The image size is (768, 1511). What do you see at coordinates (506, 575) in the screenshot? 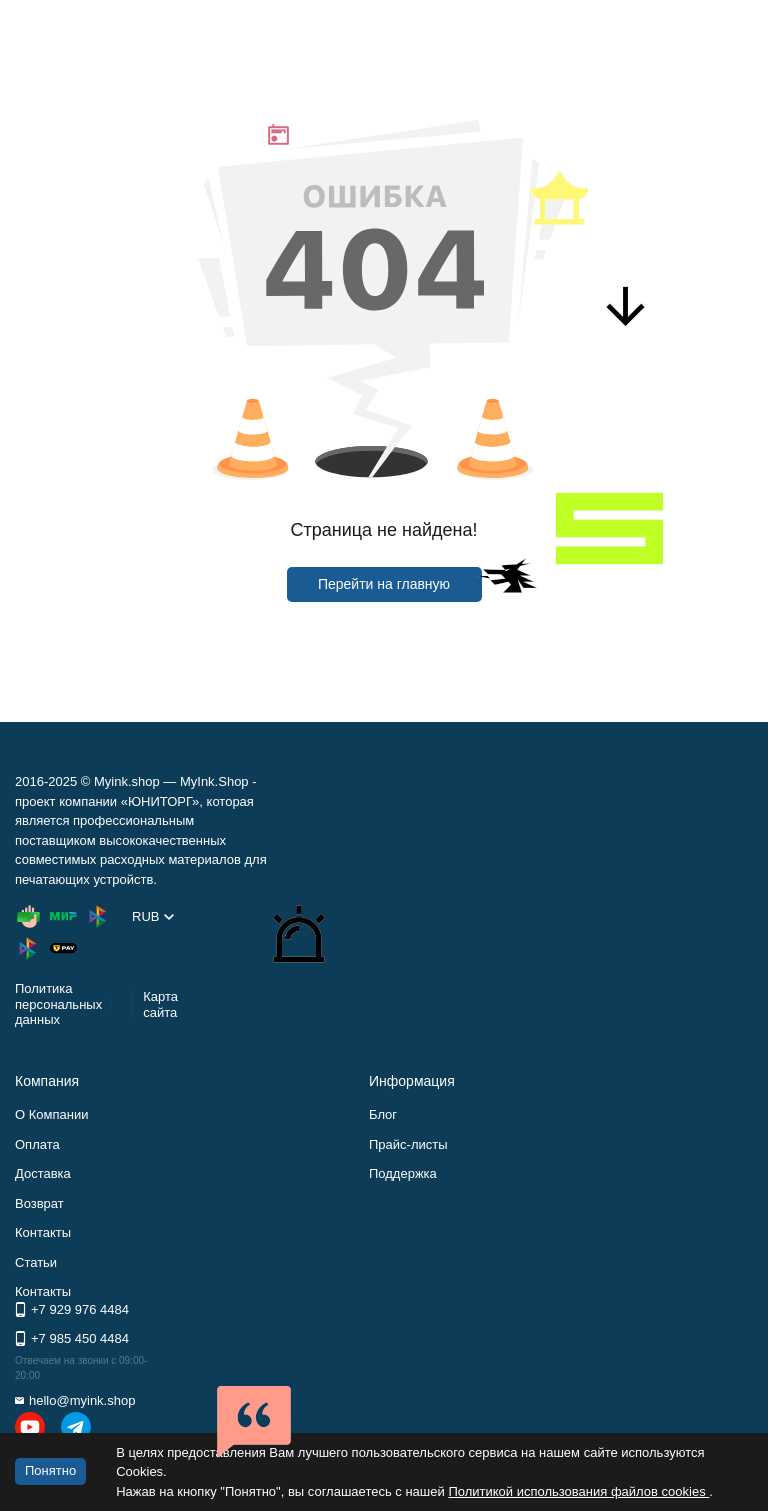
I see `wails framework logo` at bounding box center [506, 575].